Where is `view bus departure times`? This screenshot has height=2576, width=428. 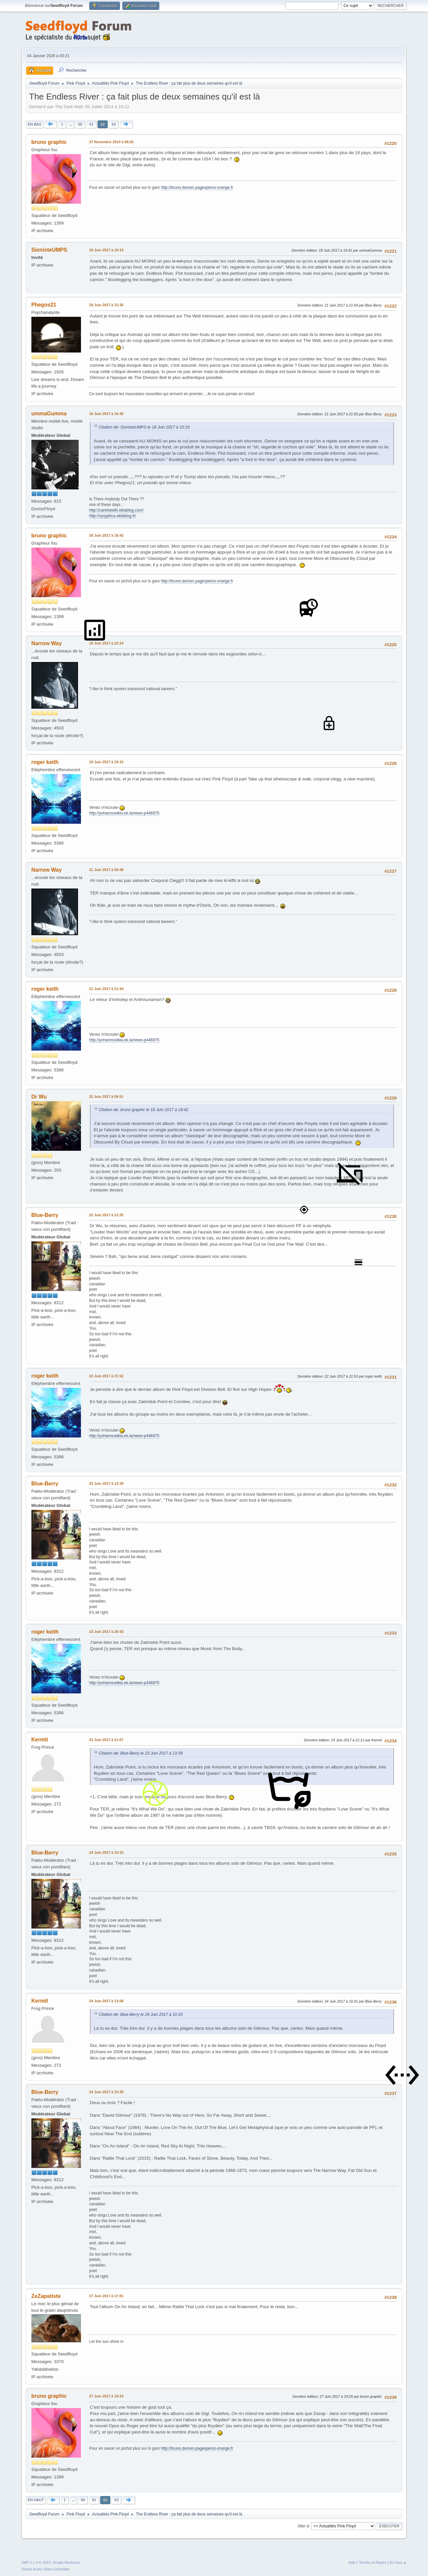
view bus departure times is located at coordinates (309, 607).